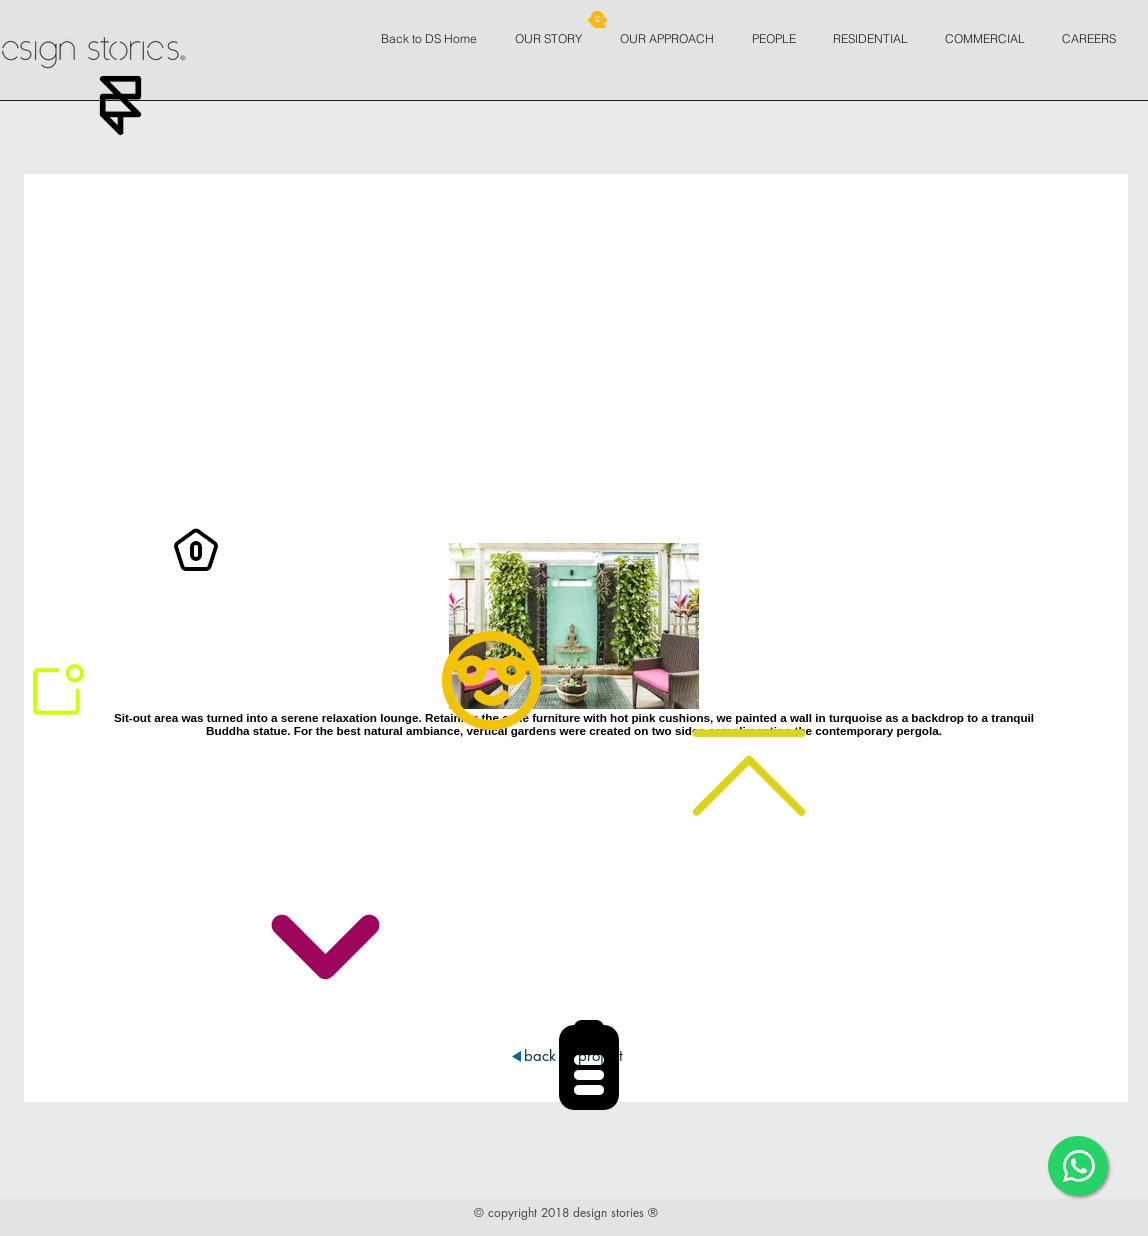  I want to click on select nerd or geeky mood/reaction, so click(491, 680).